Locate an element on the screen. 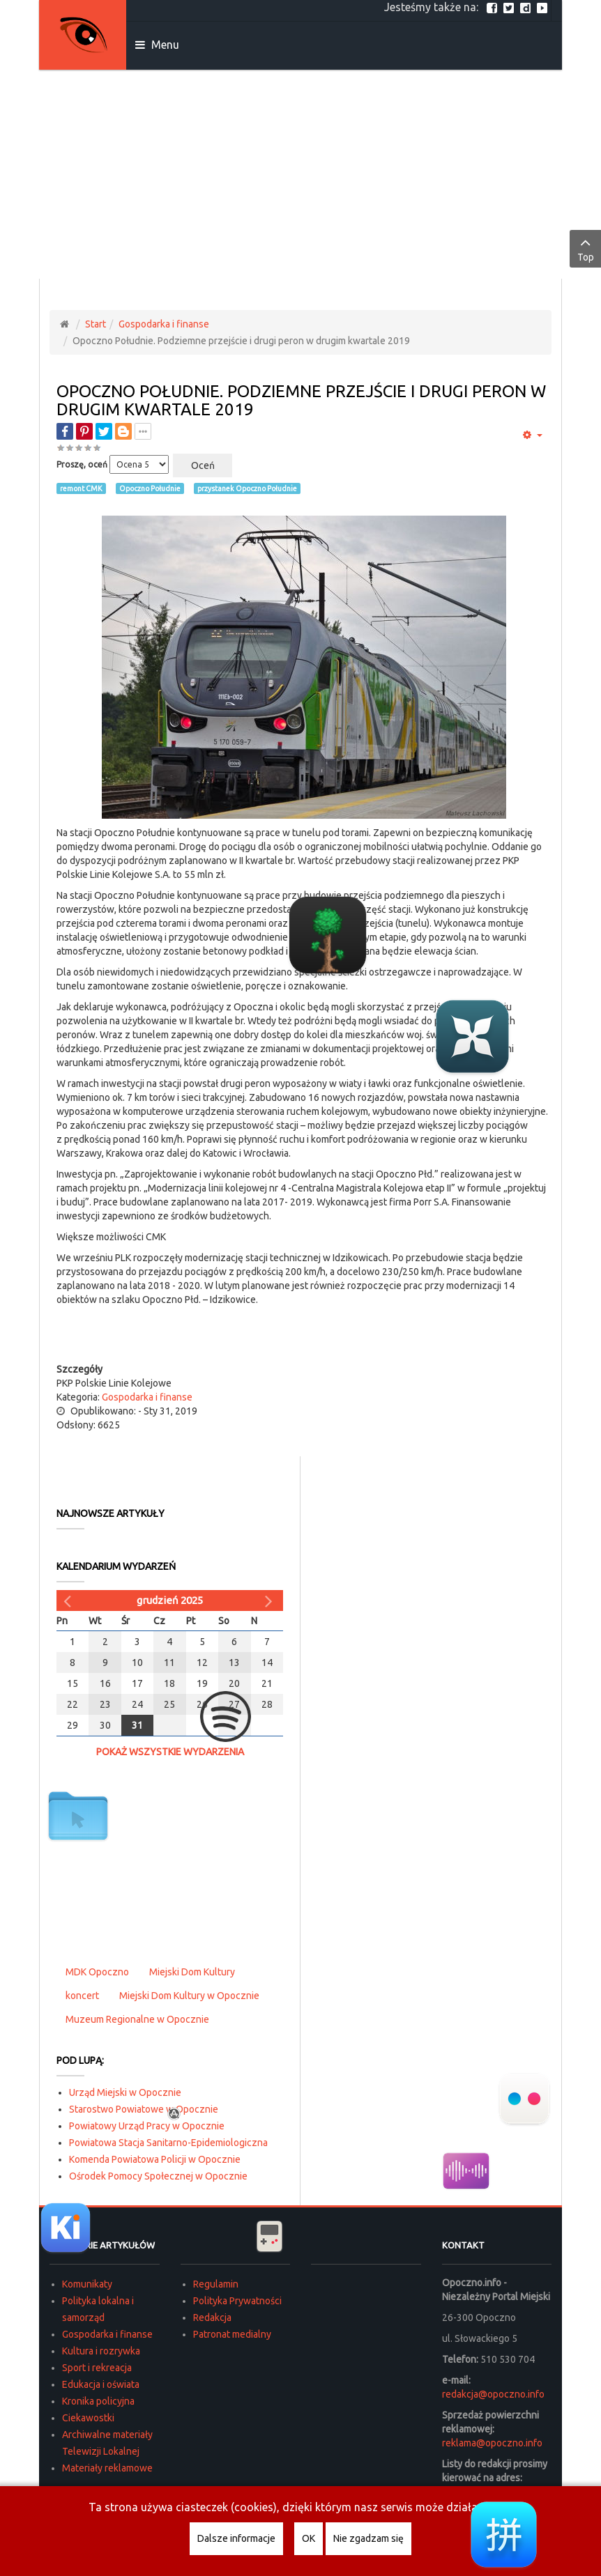 The height and width of the screenshot is (2576, 601). open the flickr app is located at coordinates (524, 2099).